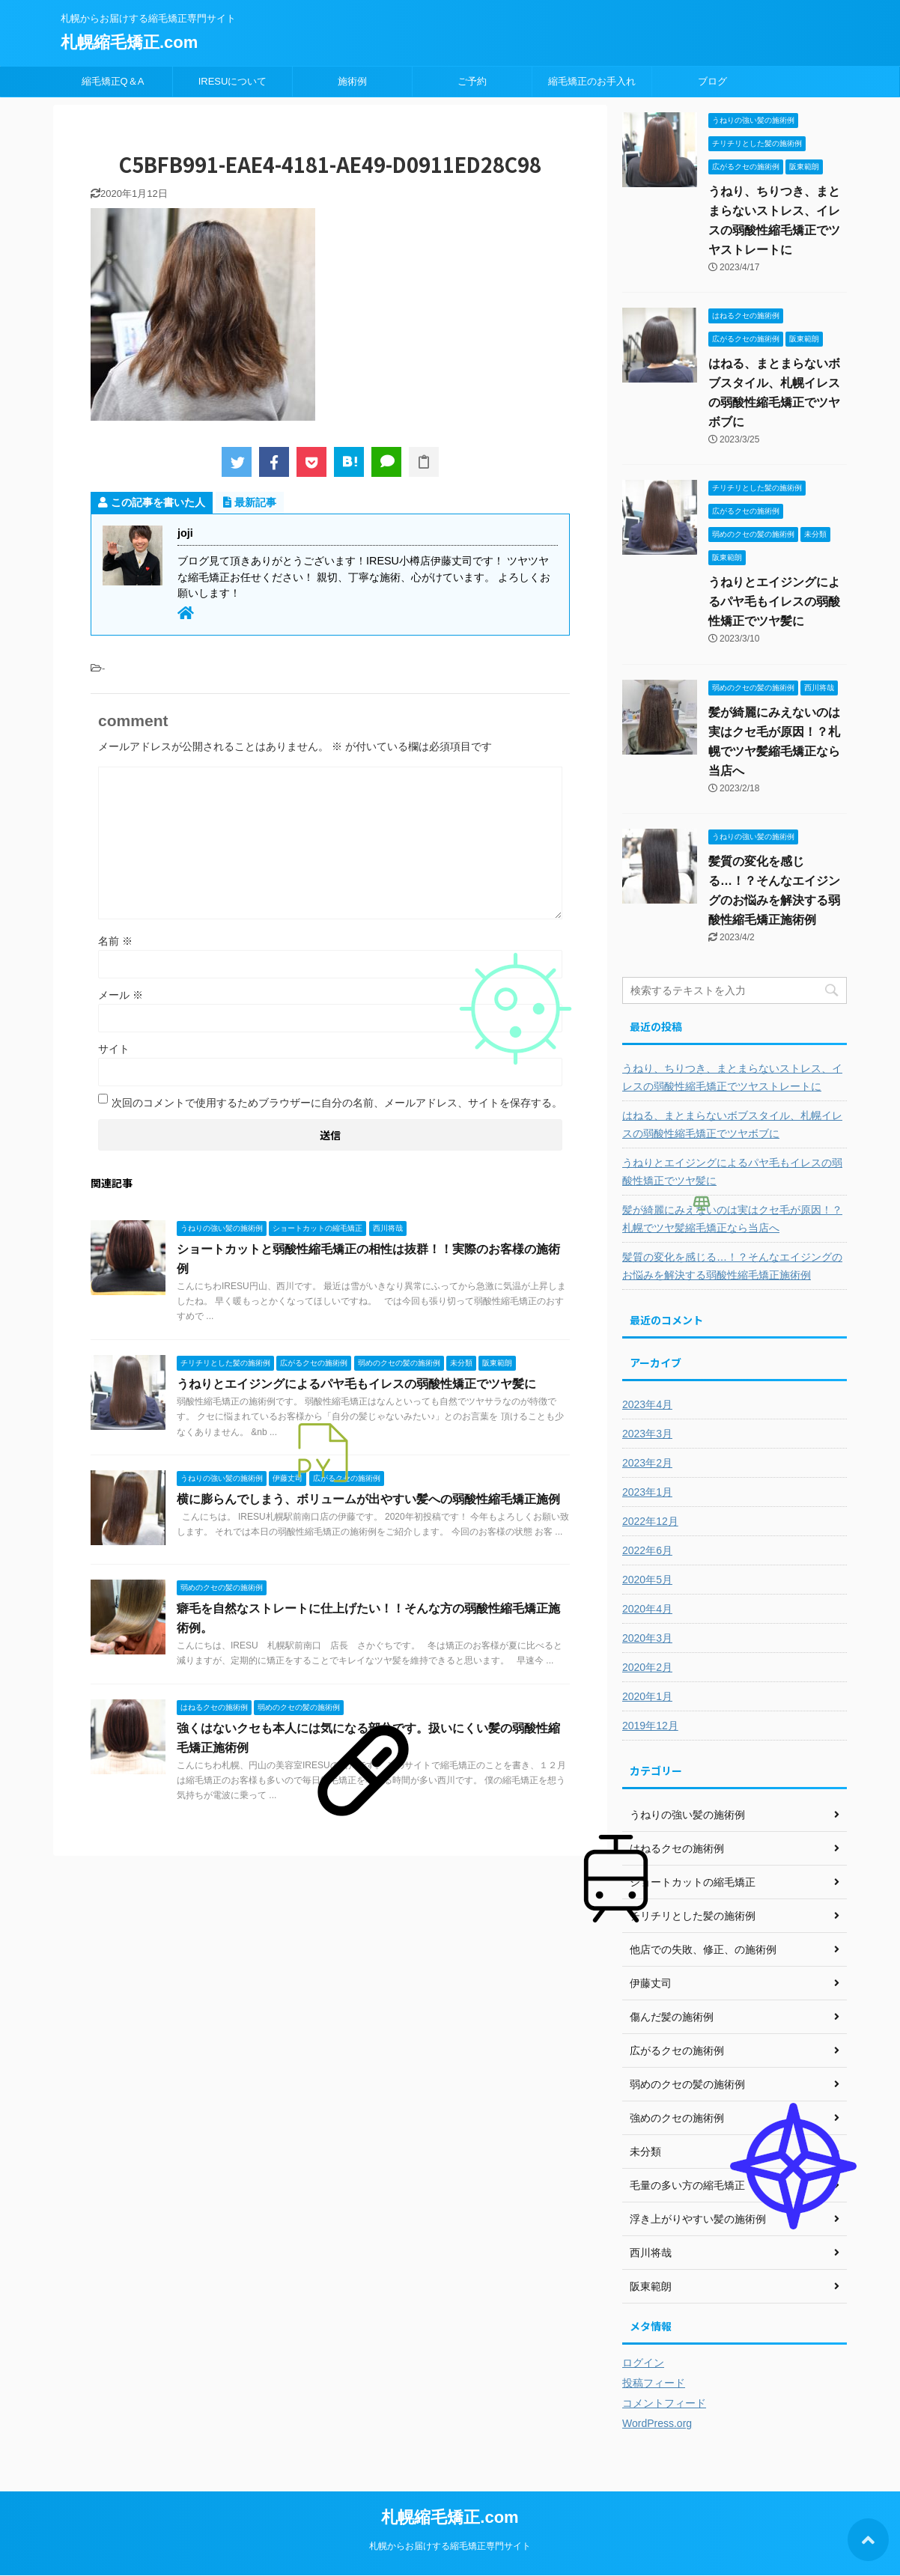  Describe the element at coordinates (702, 1203) in the screenshot. I see `access solar energy or power settings` at that location.